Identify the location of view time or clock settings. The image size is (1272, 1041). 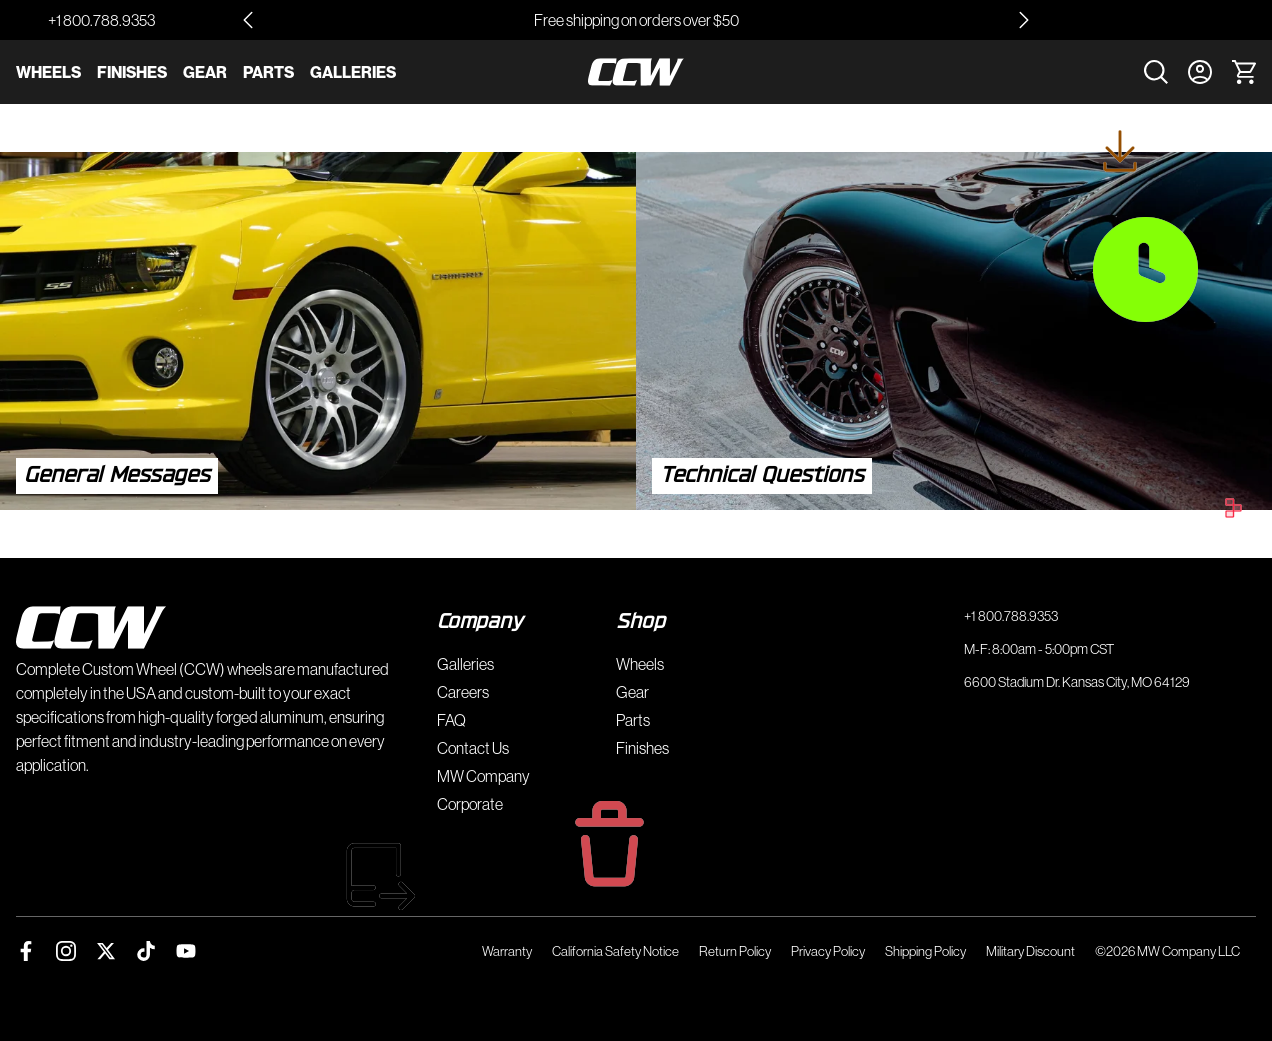
(1145, 269).